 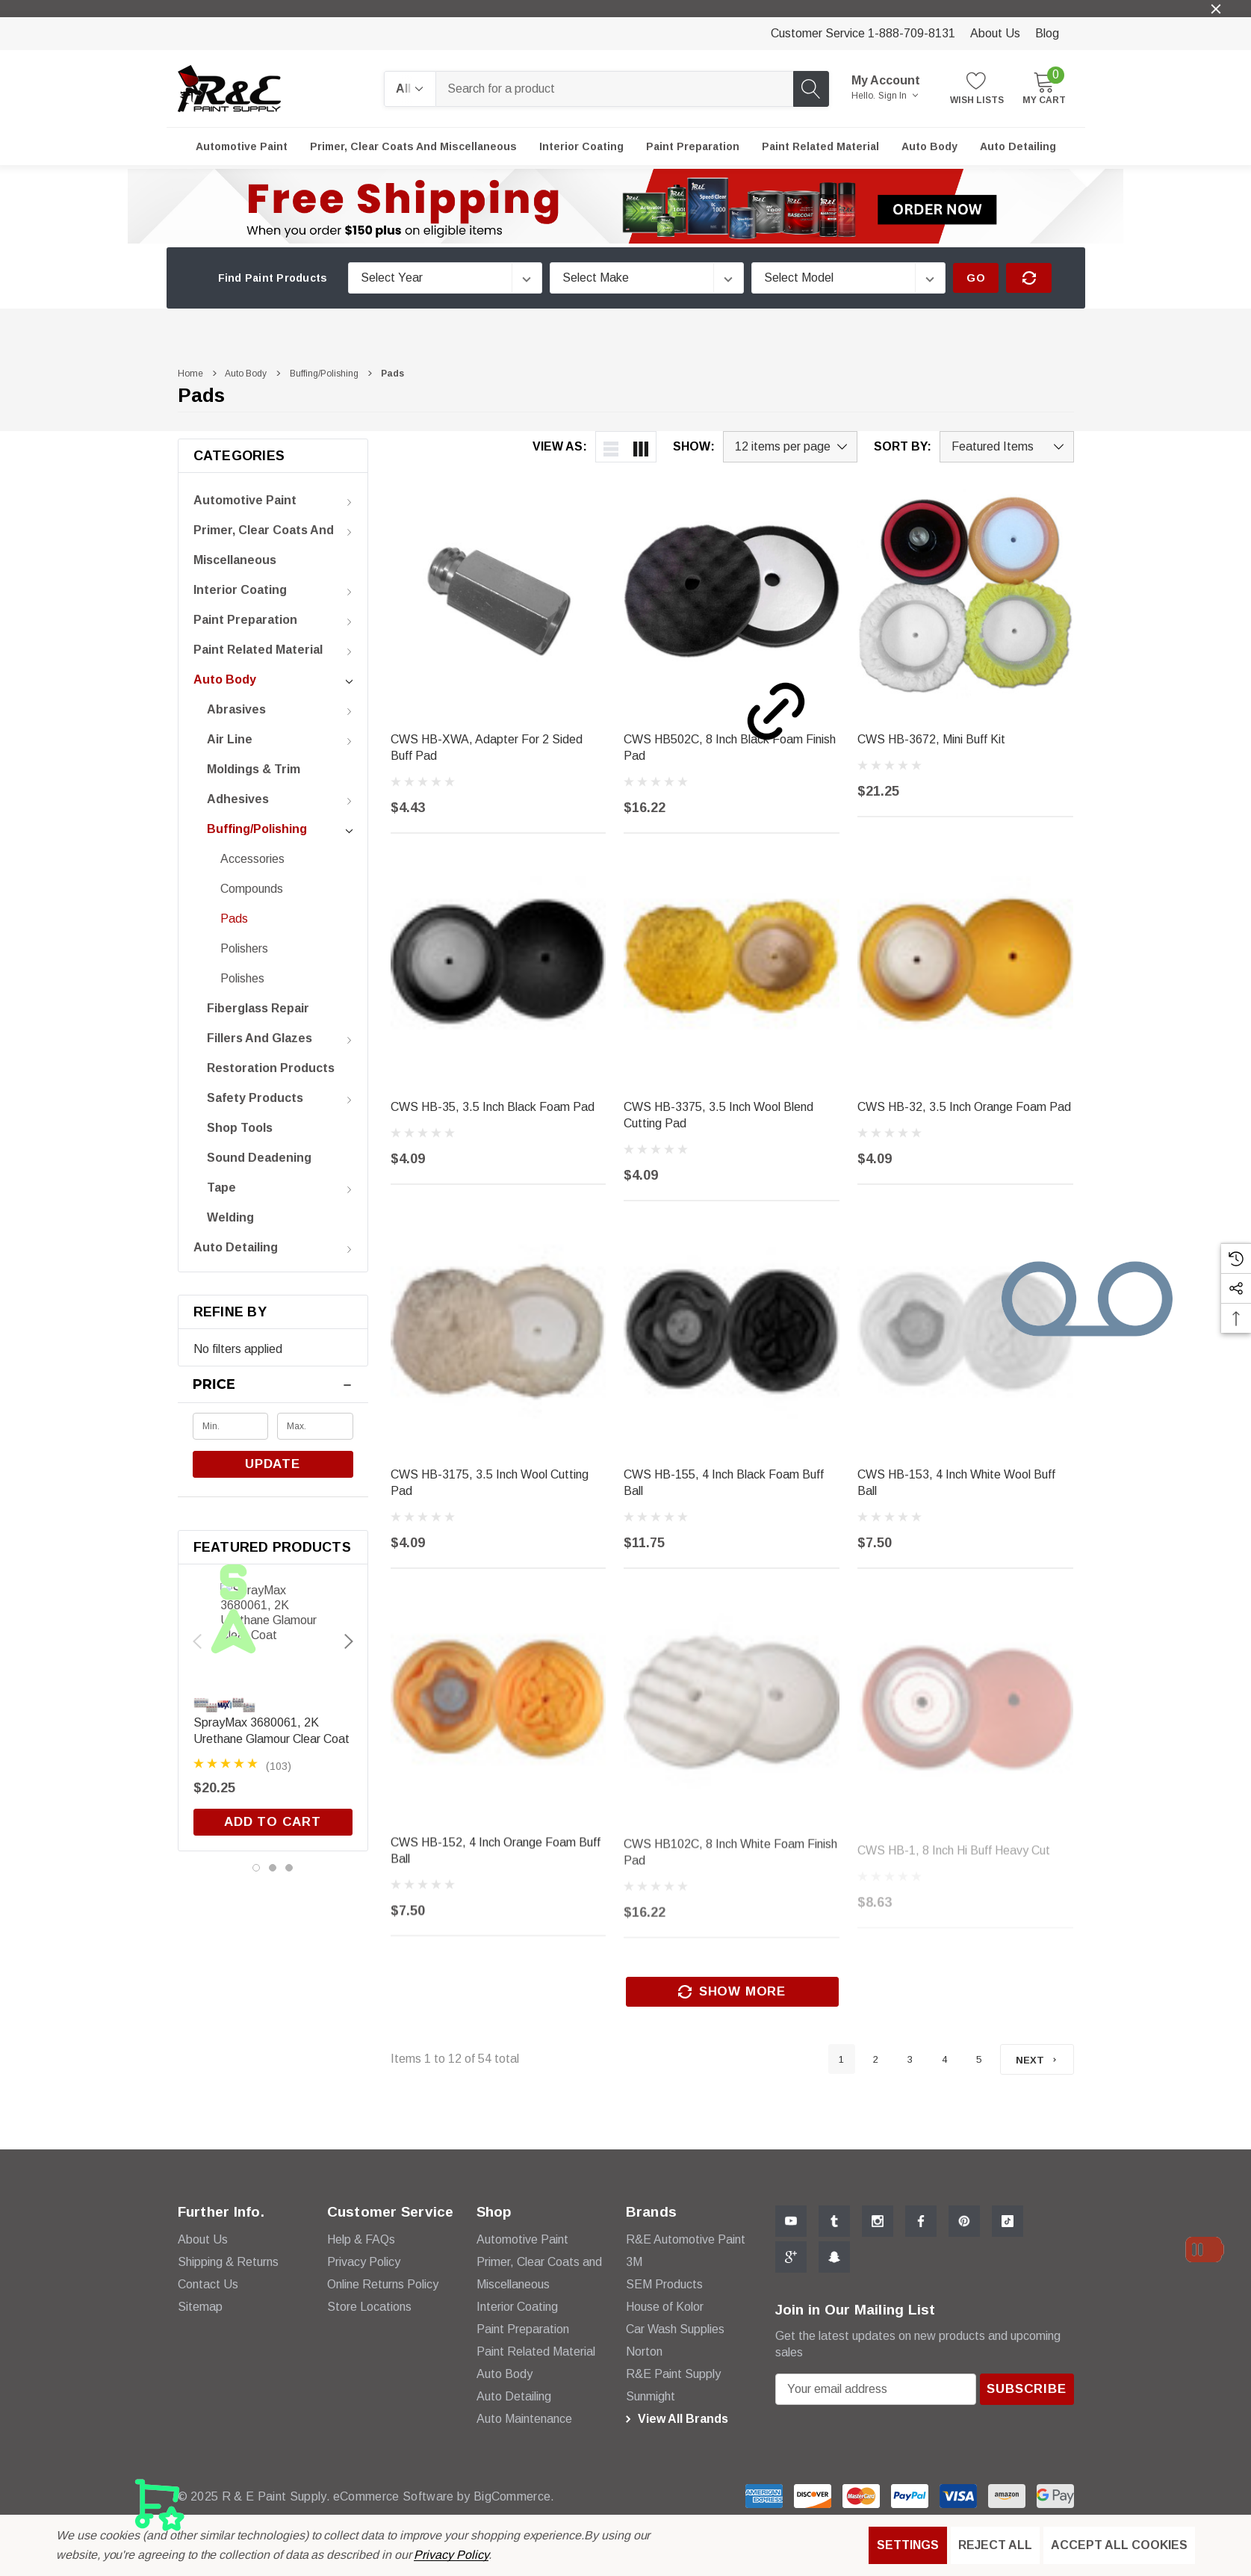 What do you see at coordinates (157, 2504) in the screenshot?
I see `view favorite or starred items in cart` at bounding box center [157, 2504].